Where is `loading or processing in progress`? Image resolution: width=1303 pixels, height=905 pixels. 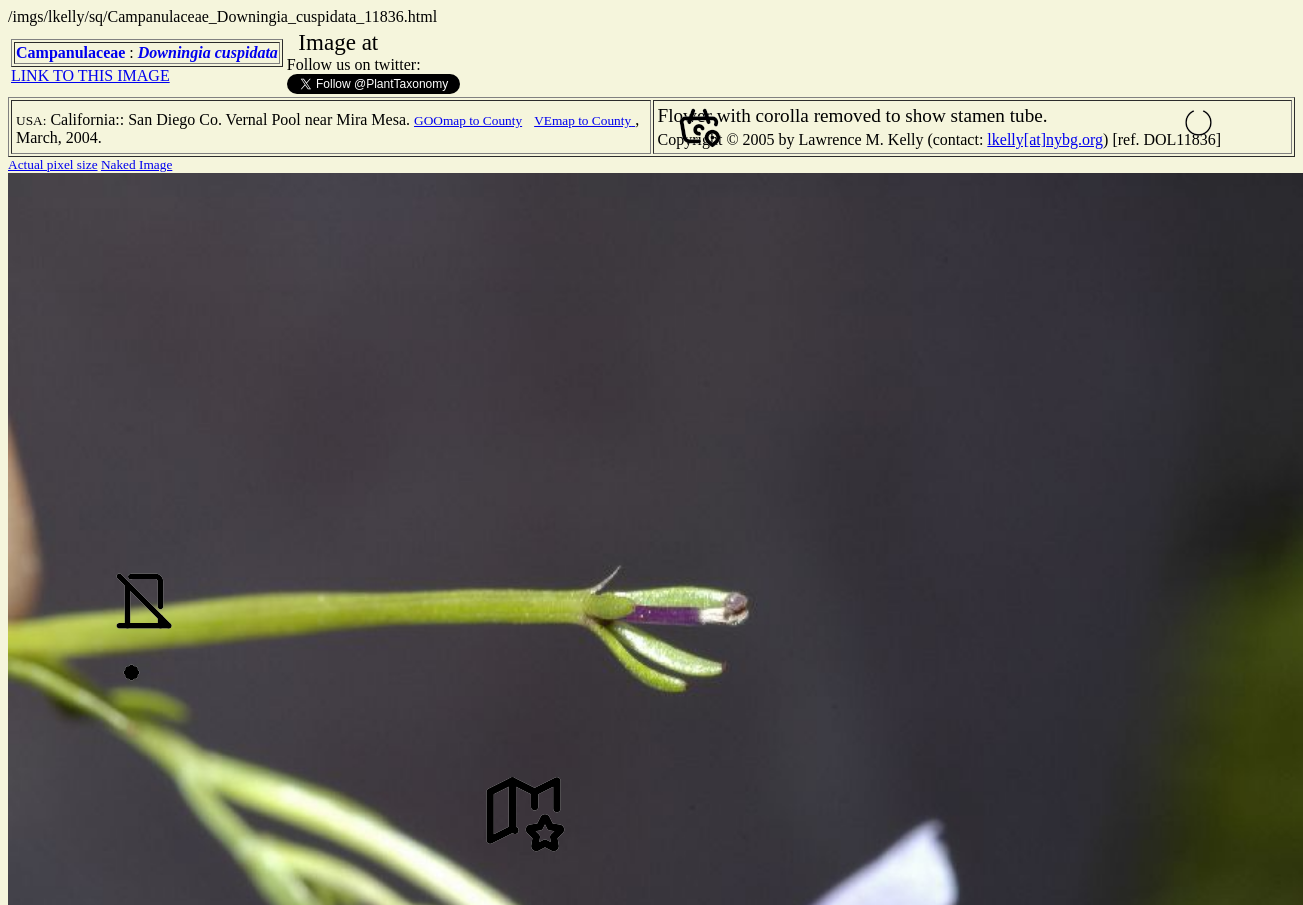 loading or processing in progress is located at coordinates (1198, 122).